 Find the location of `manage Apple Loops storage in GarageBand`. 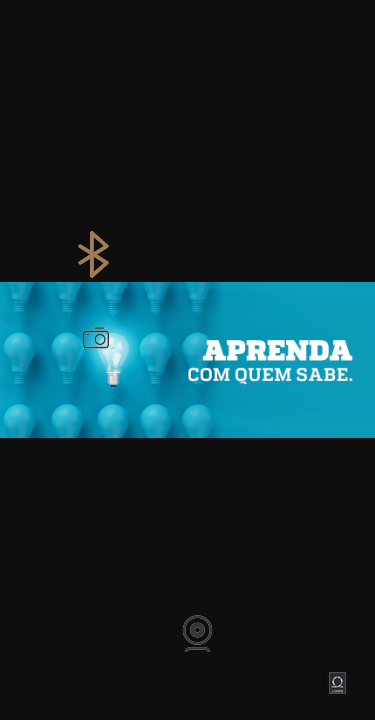

manage Apple Loops storage in GarageBand is located at coordinates (337, 683).